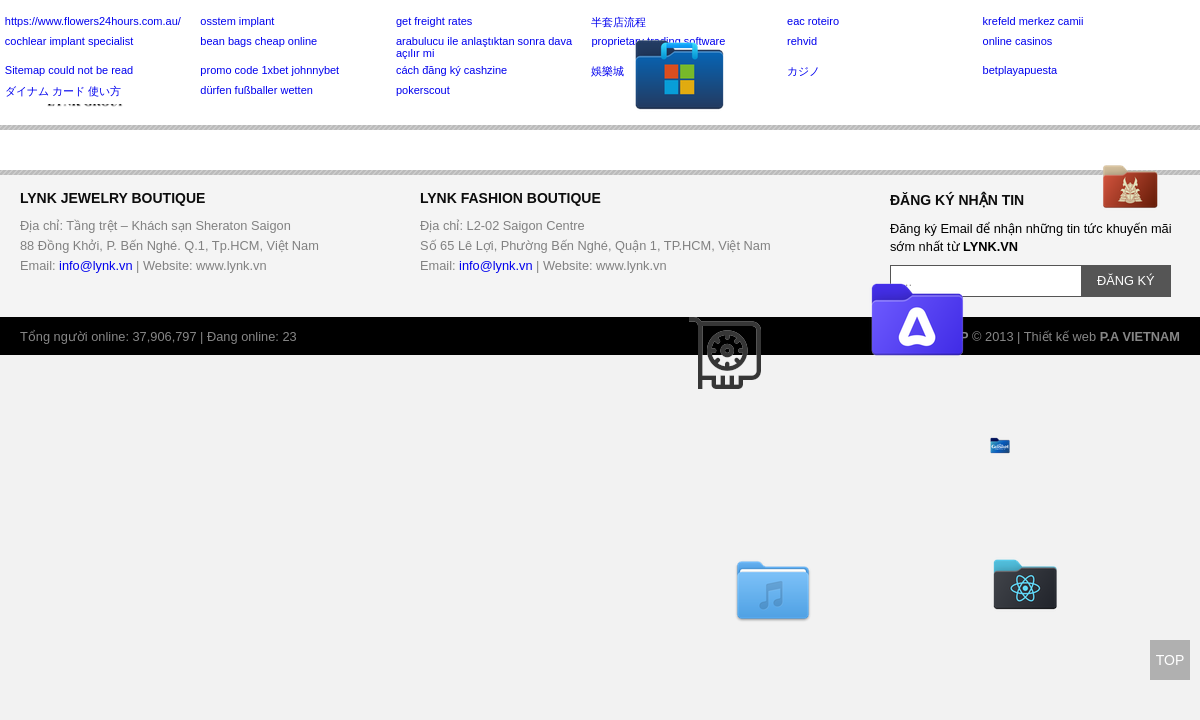 This screenshot has height=720, width=1200. Describe the element at coordinates (917, 322) in the screenshot. I see `open adonis project folder` at that location.